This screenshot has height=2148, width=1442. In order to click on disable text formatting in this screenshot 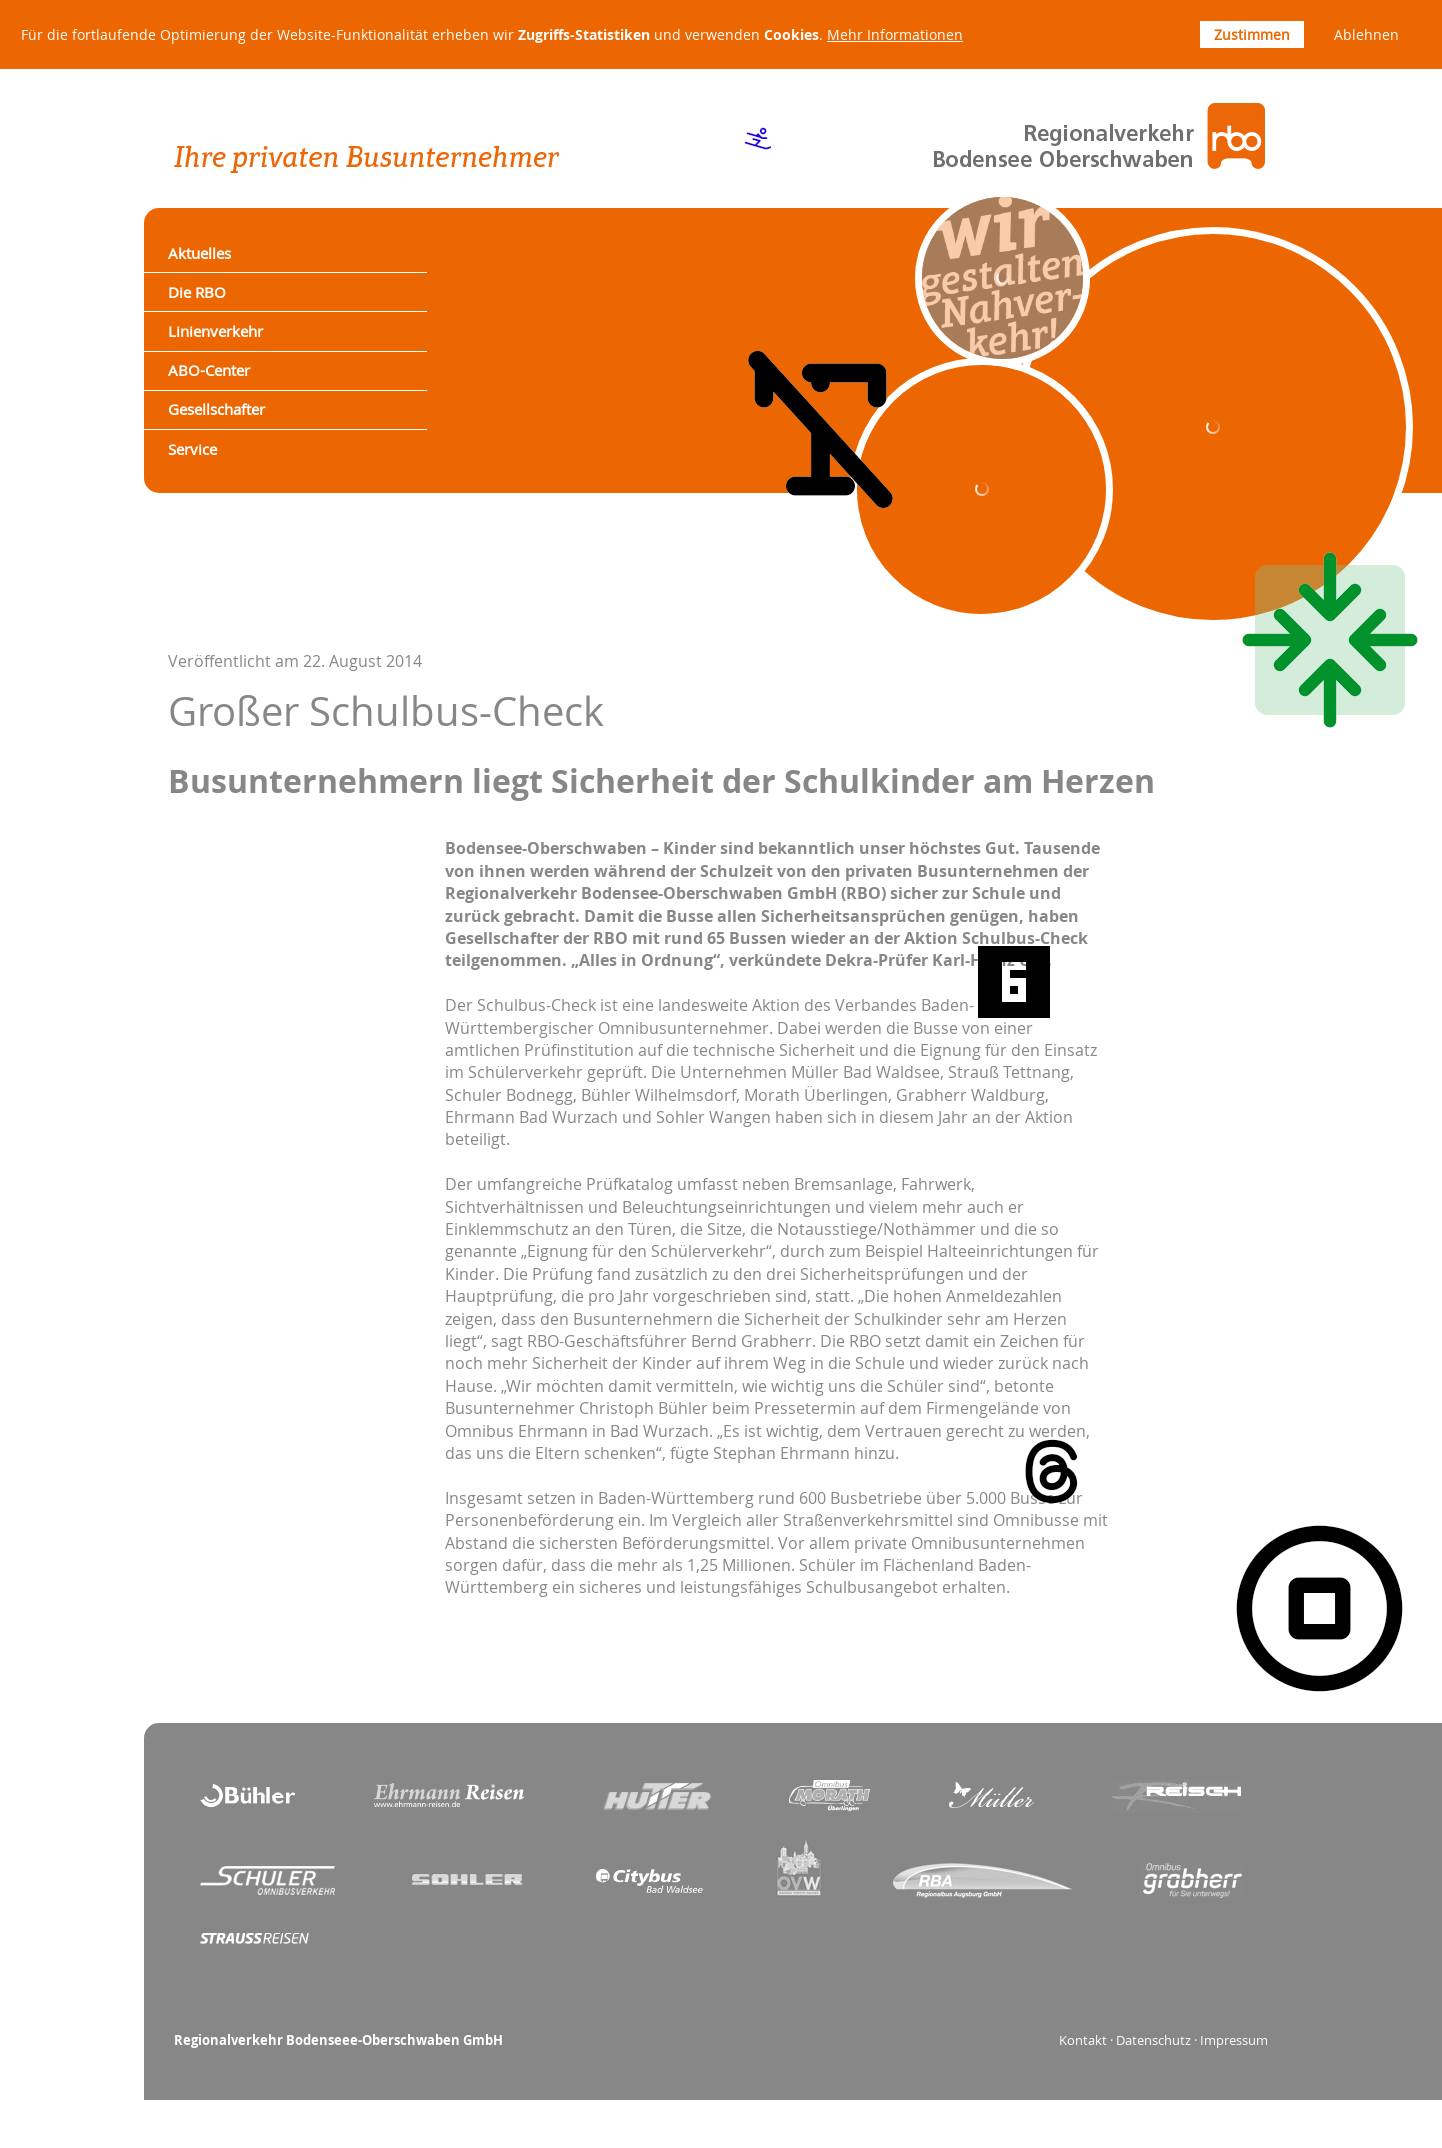, I will do `click(820, 429)`.